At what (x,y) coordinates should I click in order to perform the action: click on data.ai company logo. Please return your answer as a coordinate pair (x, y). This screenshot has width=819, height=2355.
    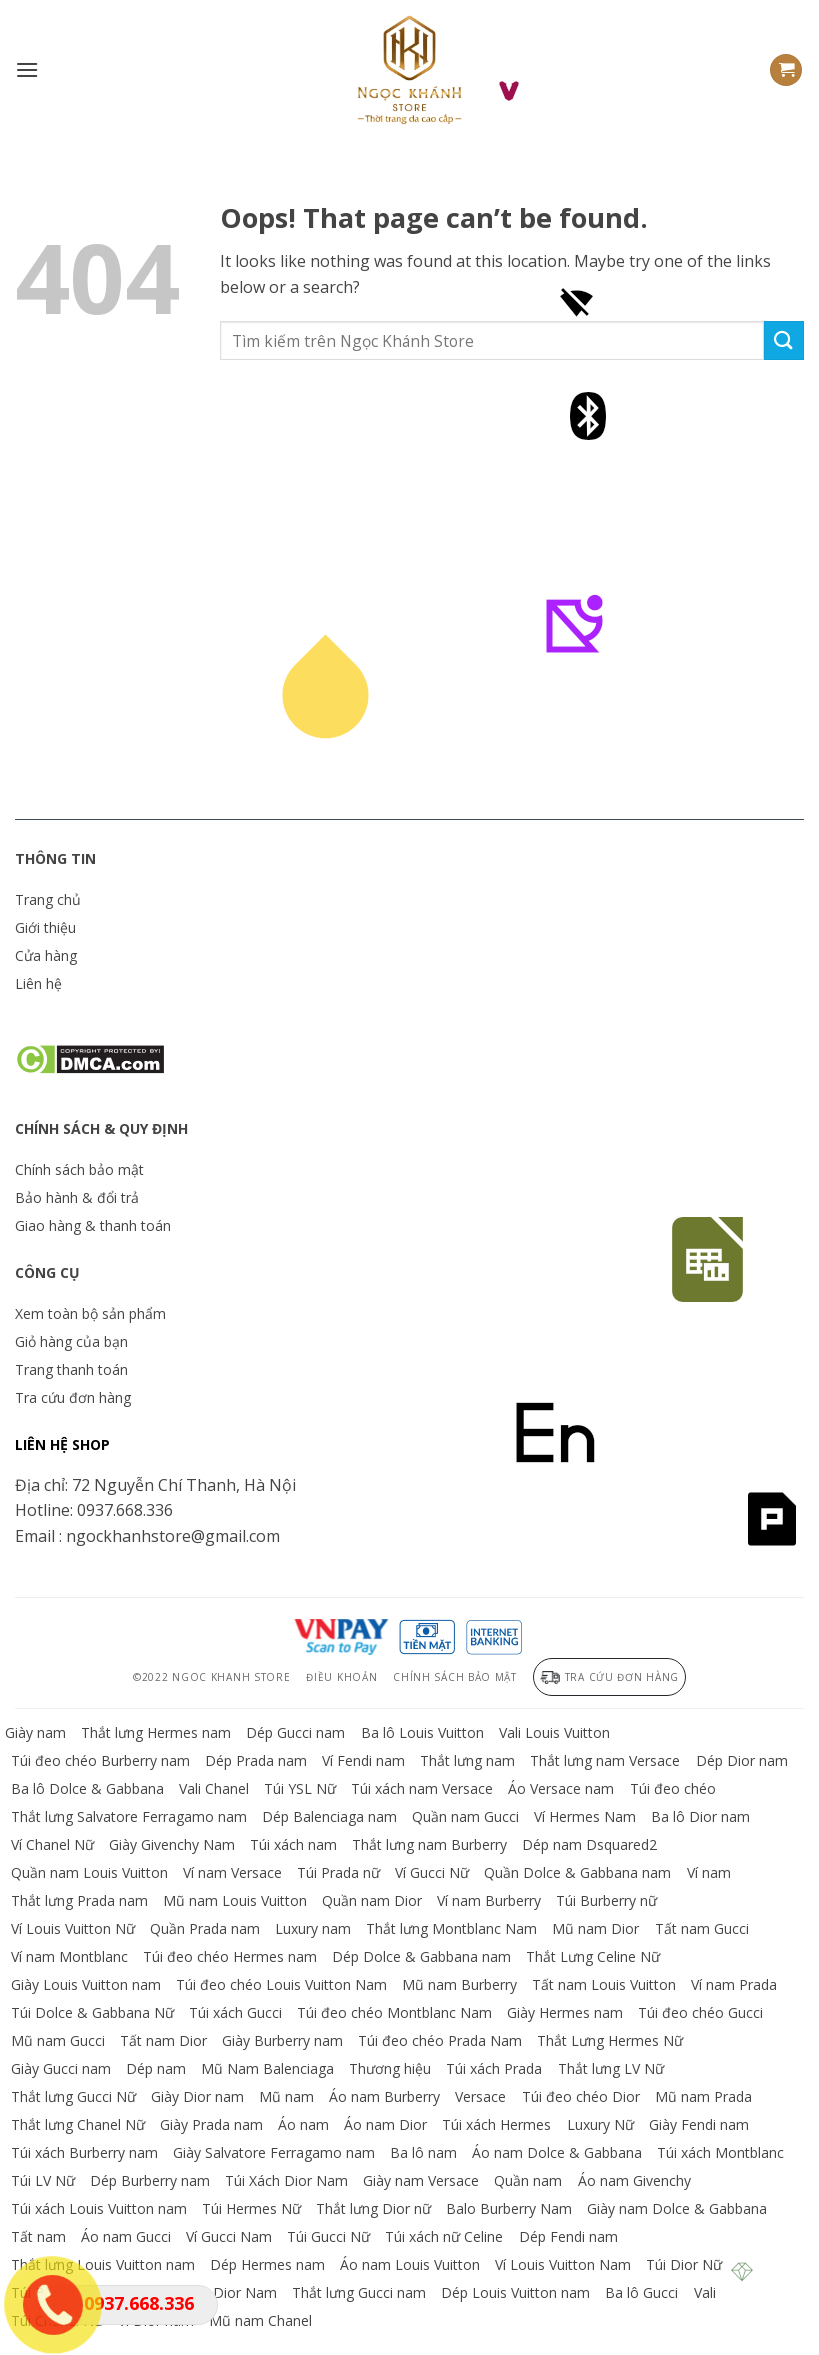
    Looking at the image, I should click on (742, 2272).